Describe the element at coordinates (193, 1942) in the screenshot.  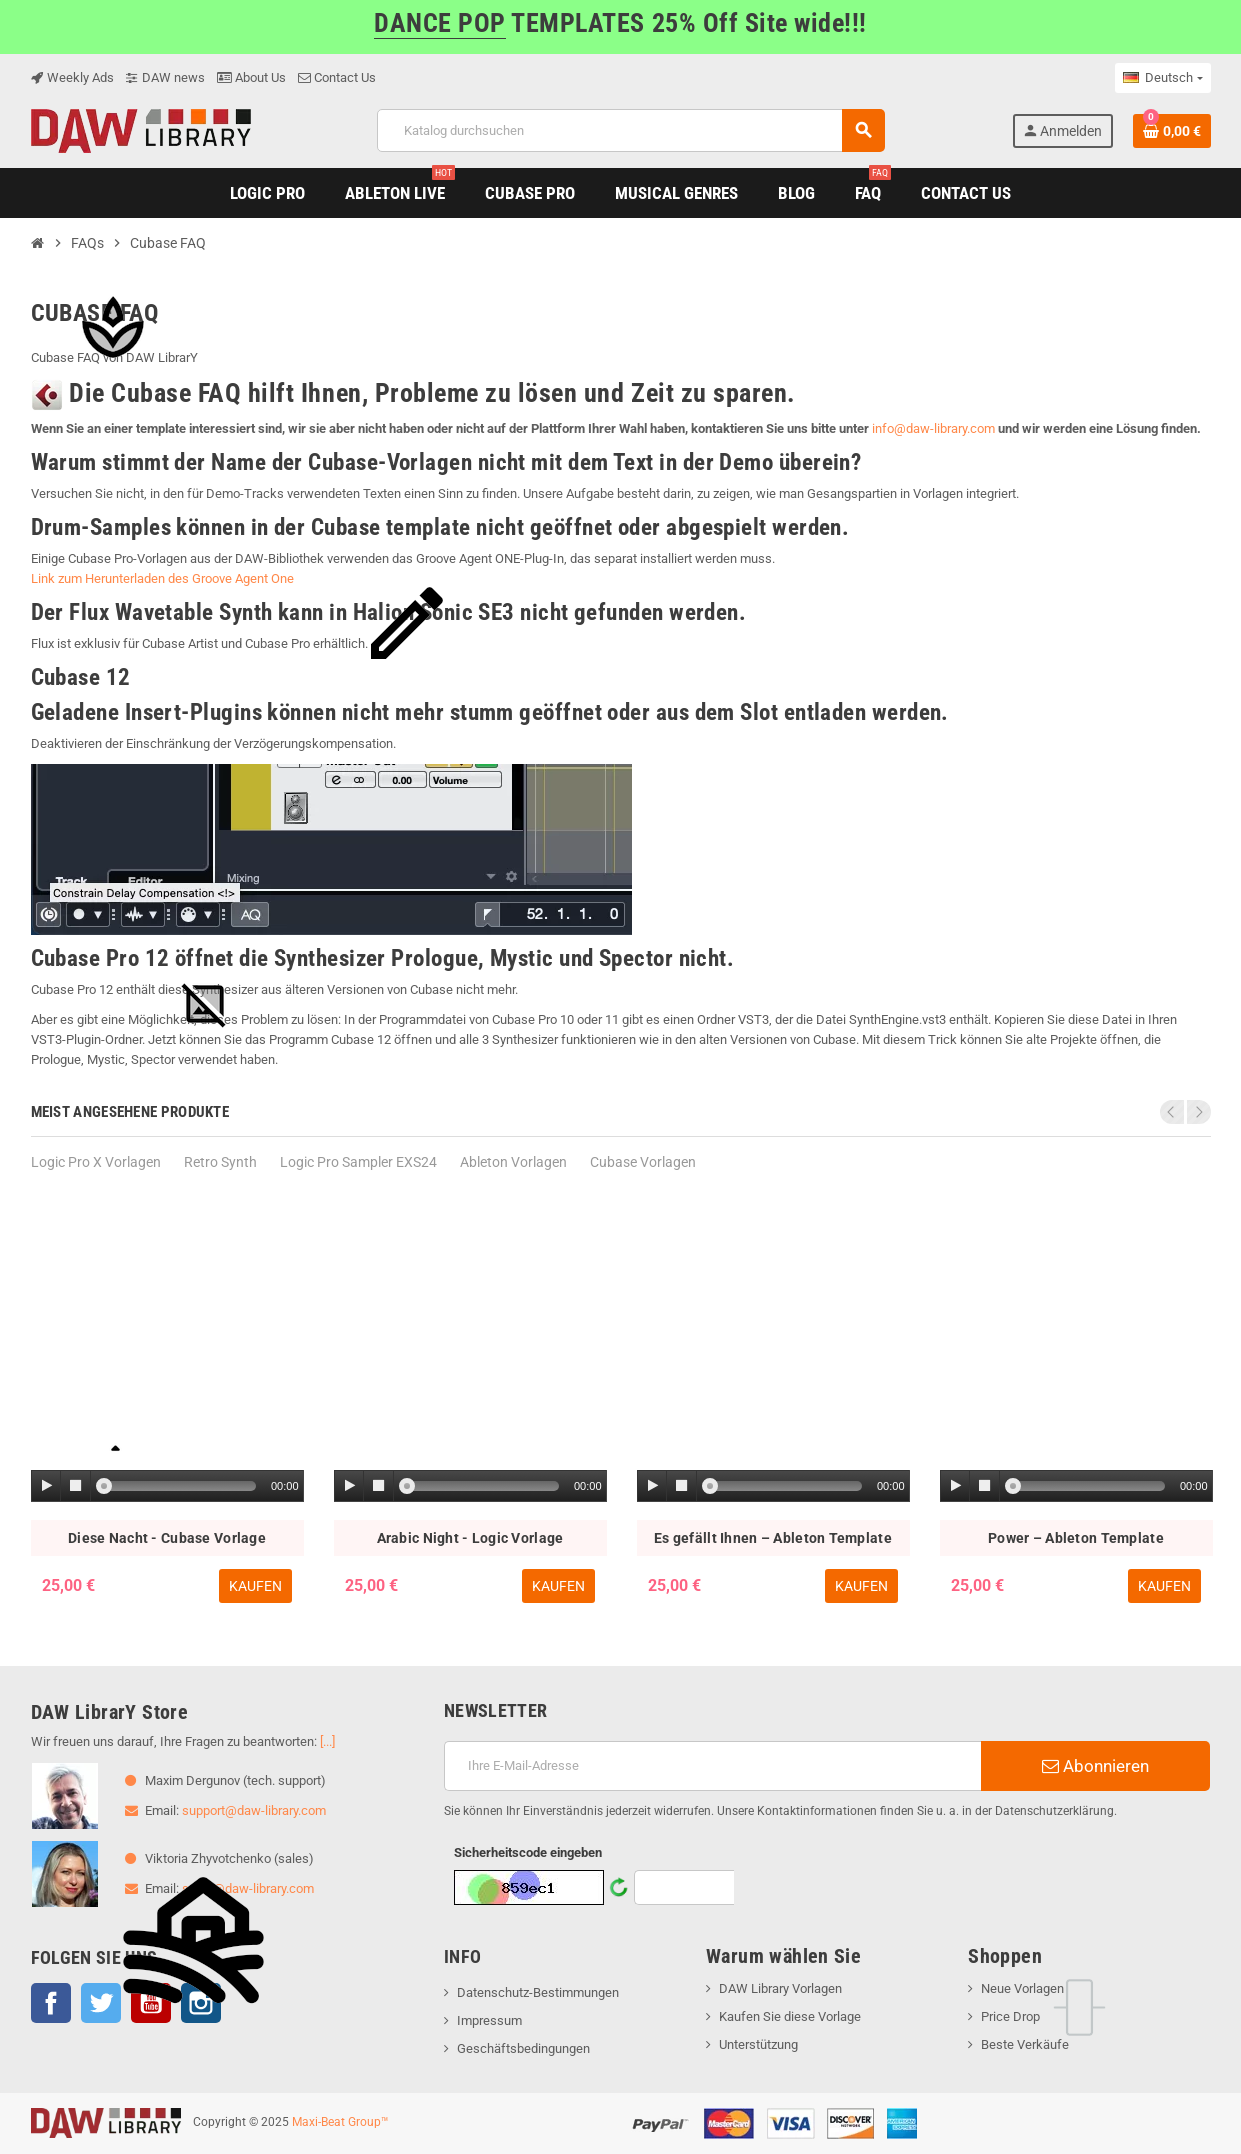
I see `access farm or agricultural settings` at that location.